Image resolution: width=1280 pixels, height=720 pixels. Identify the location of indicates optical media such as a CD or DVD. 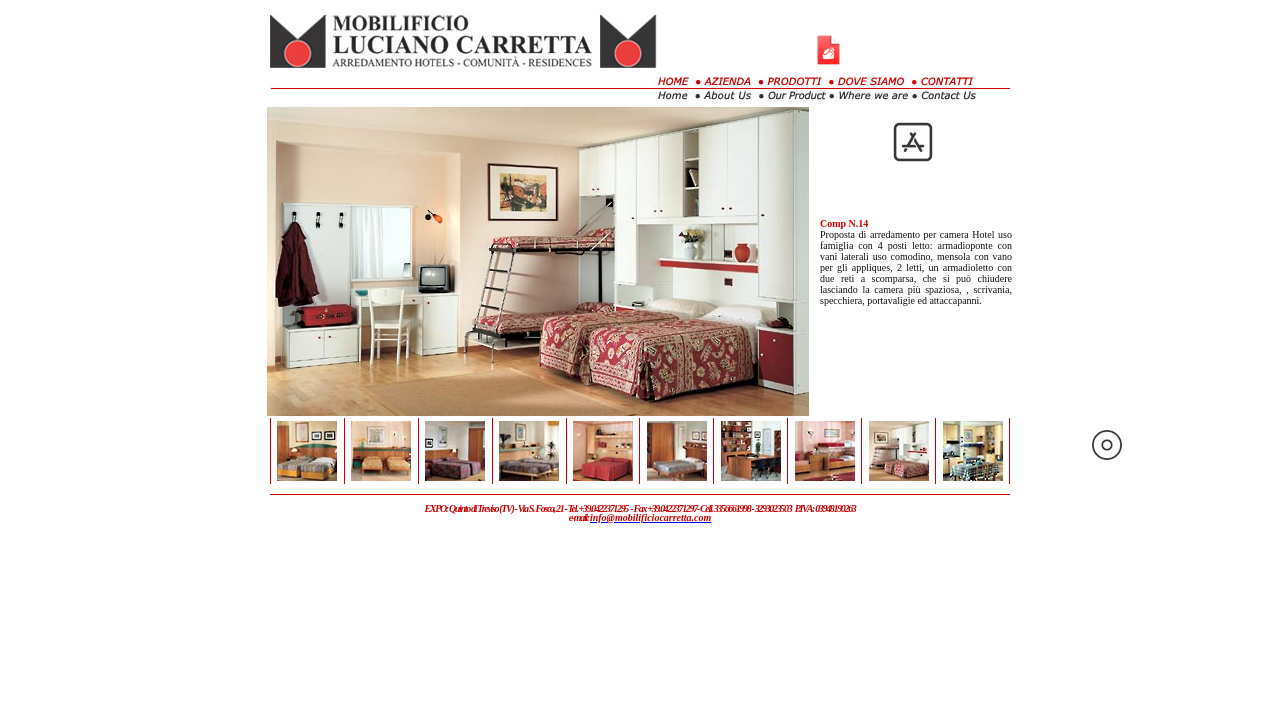
(1107, 445).